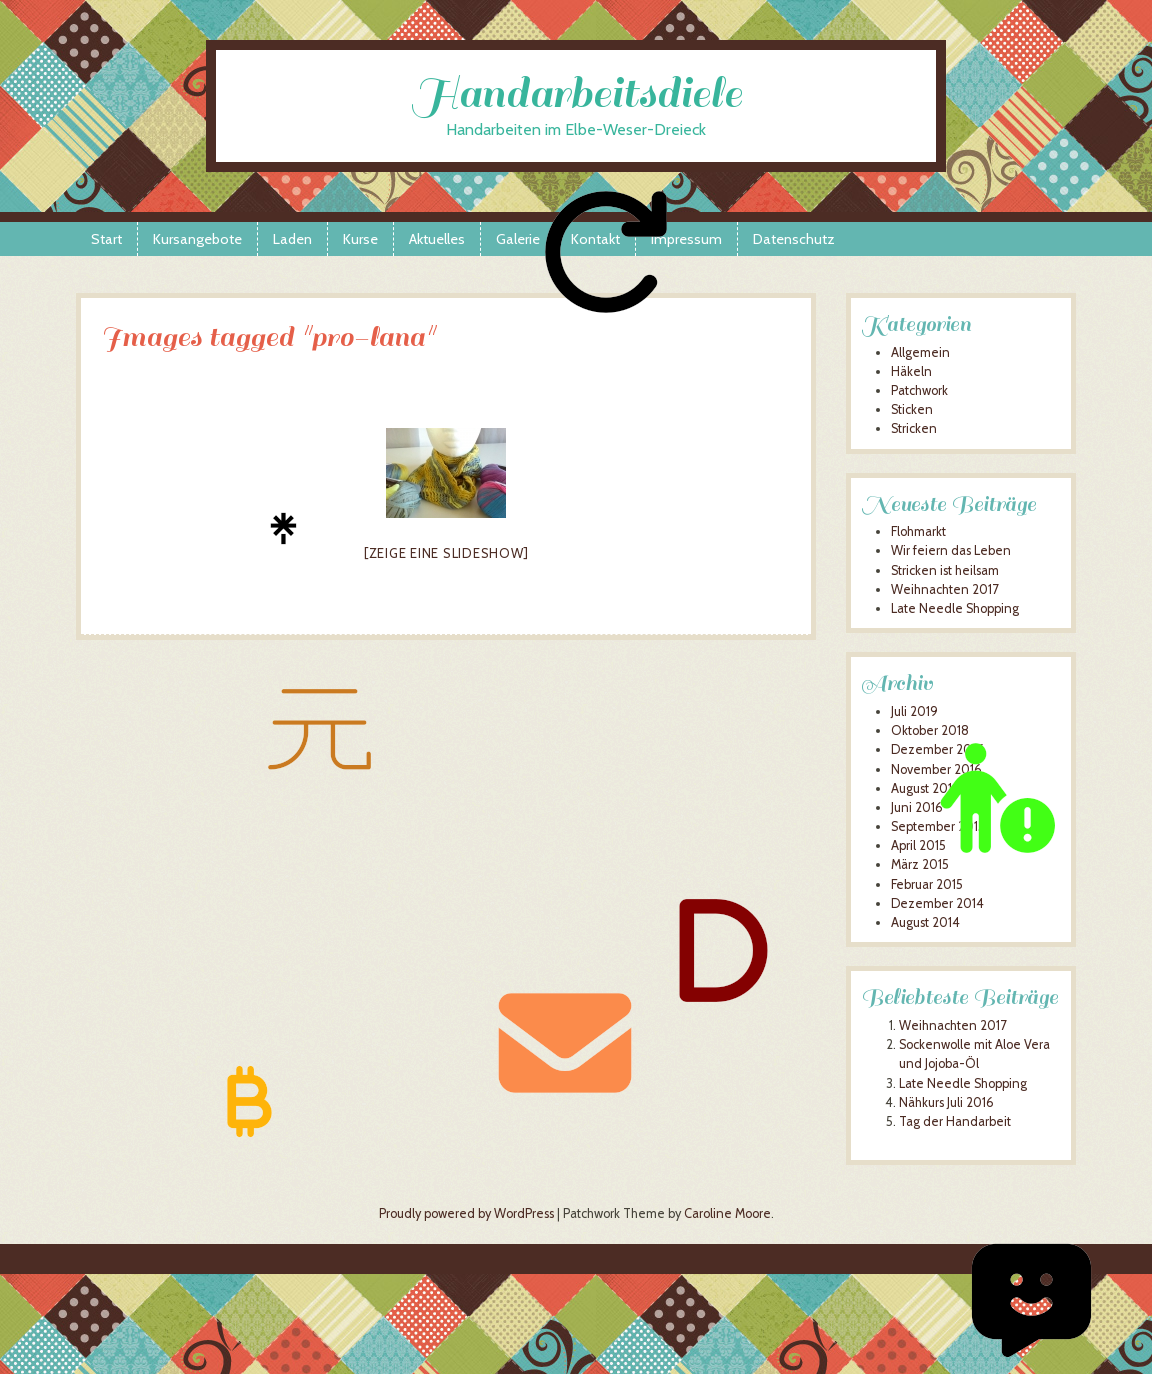 This screenshot has width=1152, height=1374. I want to click on open chatbot or AI assistant, so click(1031, 1297).